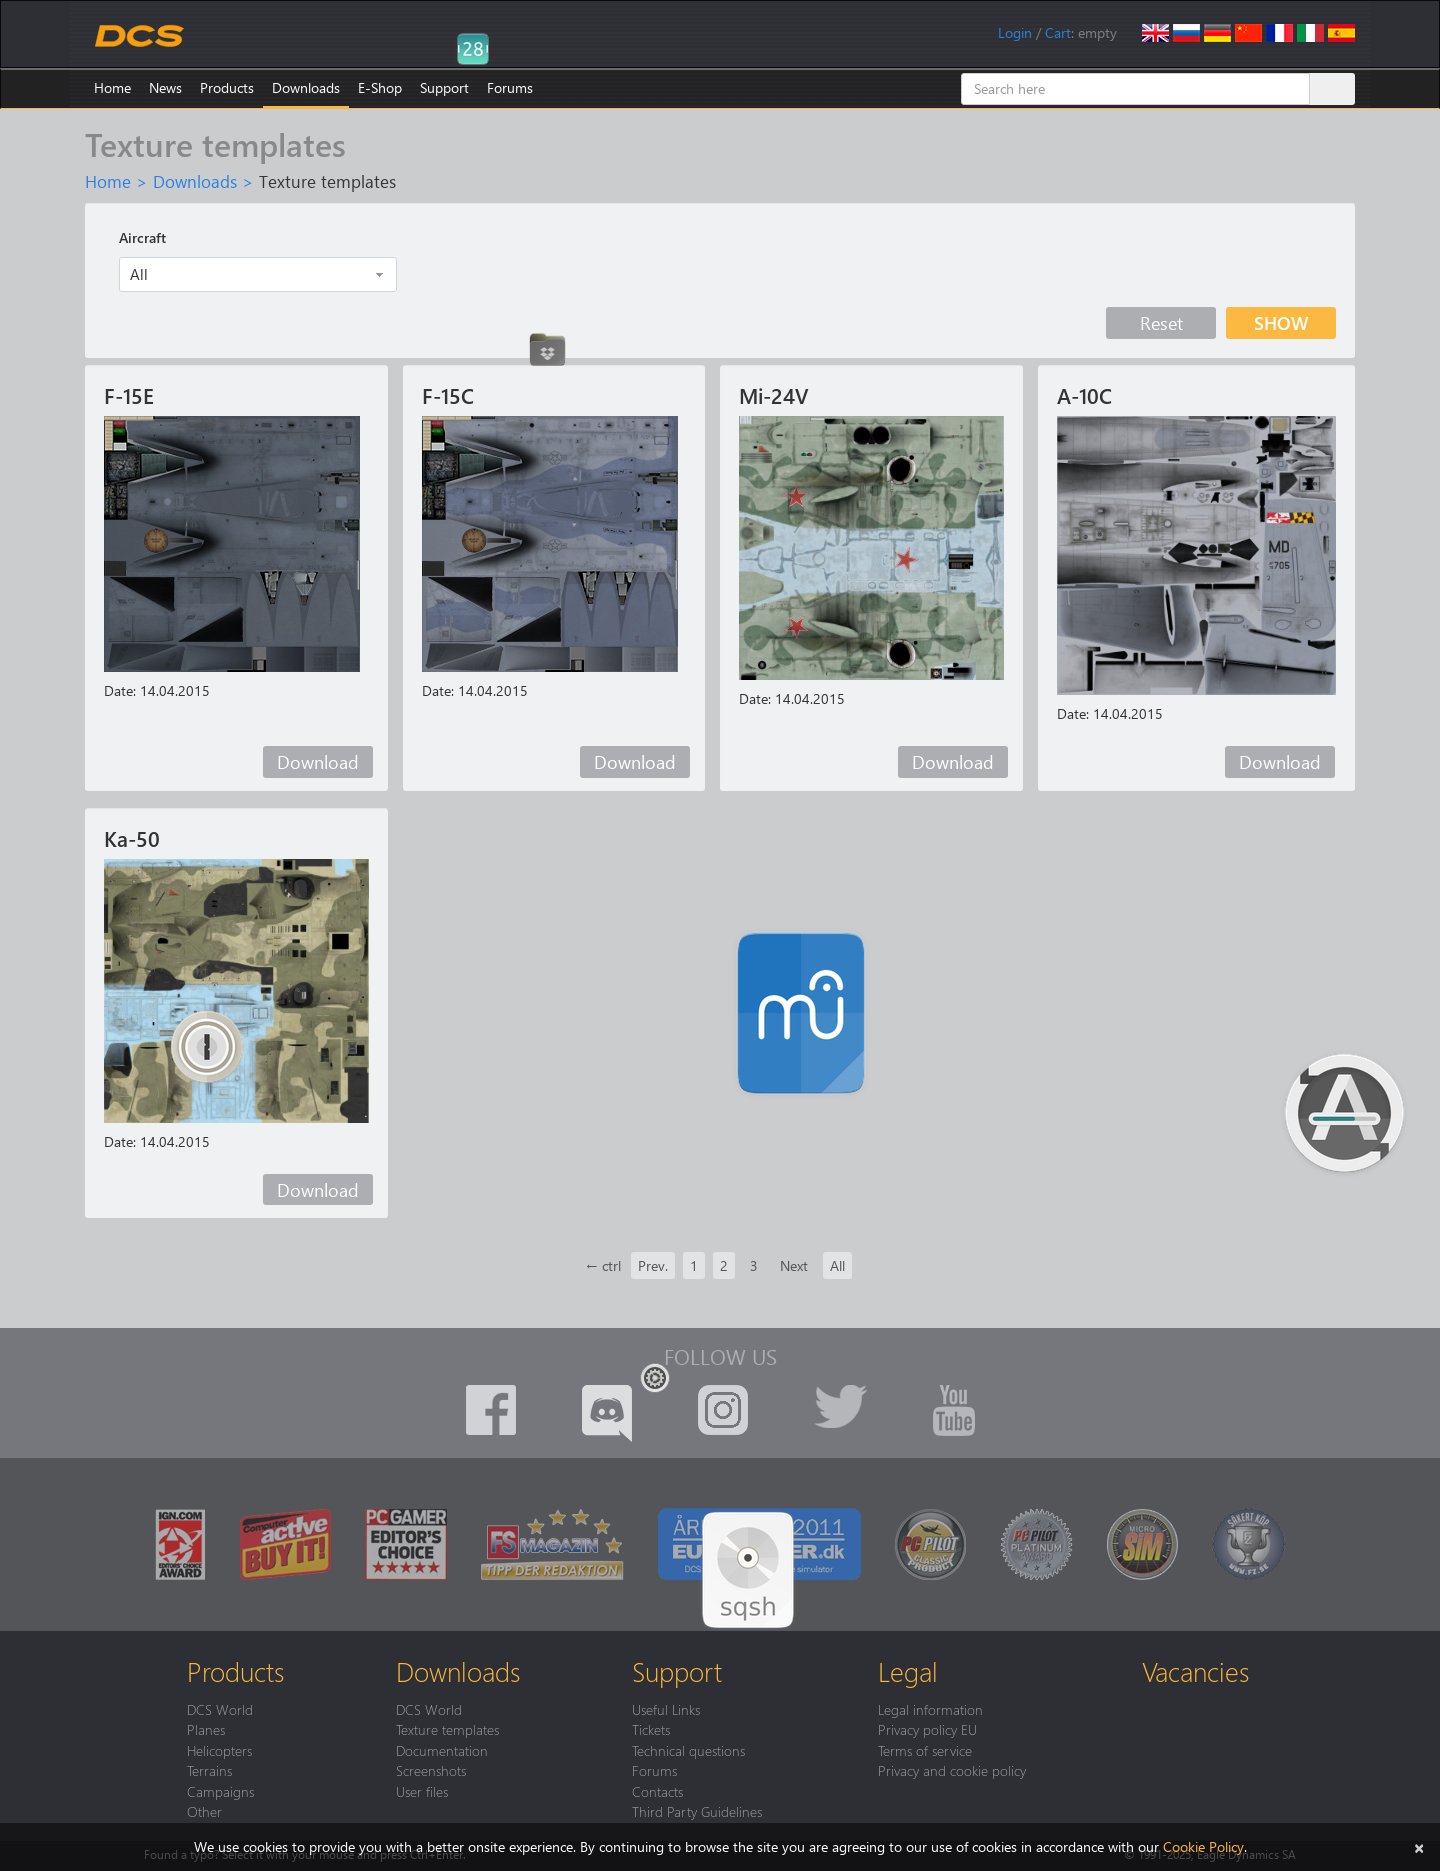 Image resolution: width=1440 pixels, height=1871 pixels. What do you see at coordinates (748, 1570) in the screenshot?
I see `a squashfs compressed filesystem archive file` at bounding box center [748, 1570].